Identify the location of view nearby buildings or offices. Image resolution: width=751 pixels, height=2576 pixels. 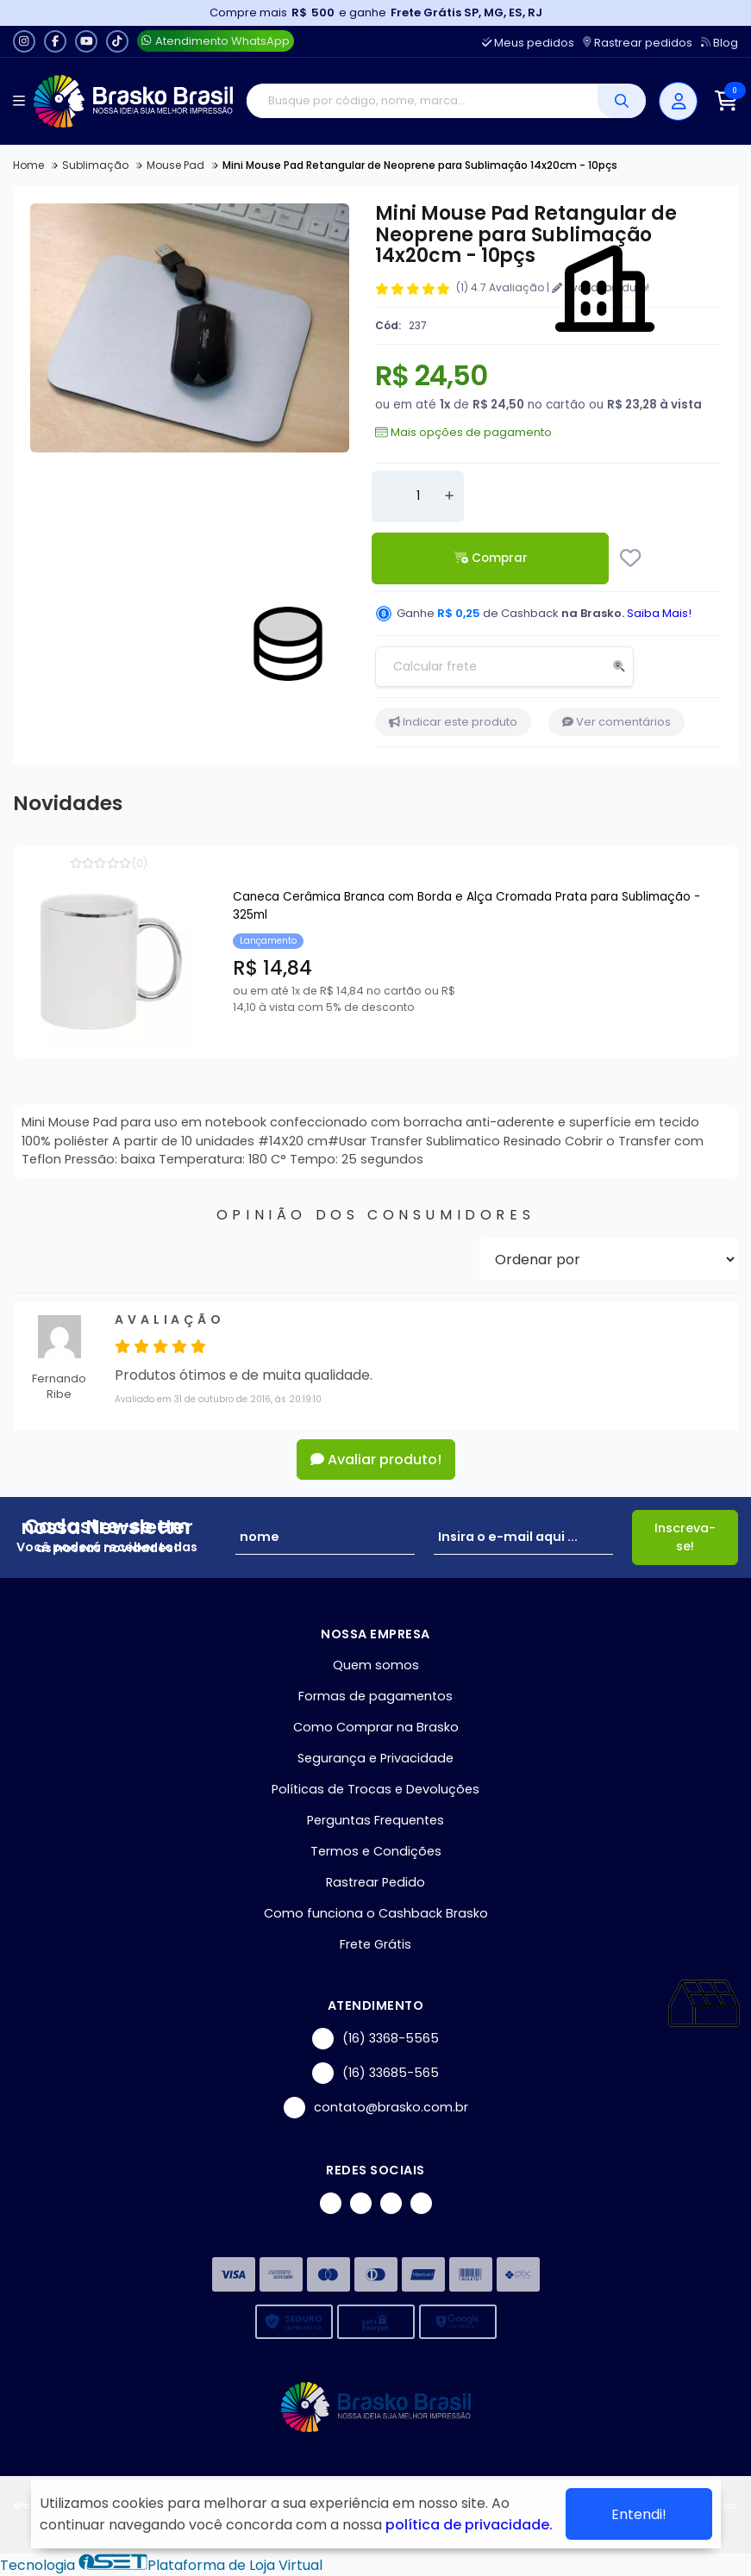
(604, 291).